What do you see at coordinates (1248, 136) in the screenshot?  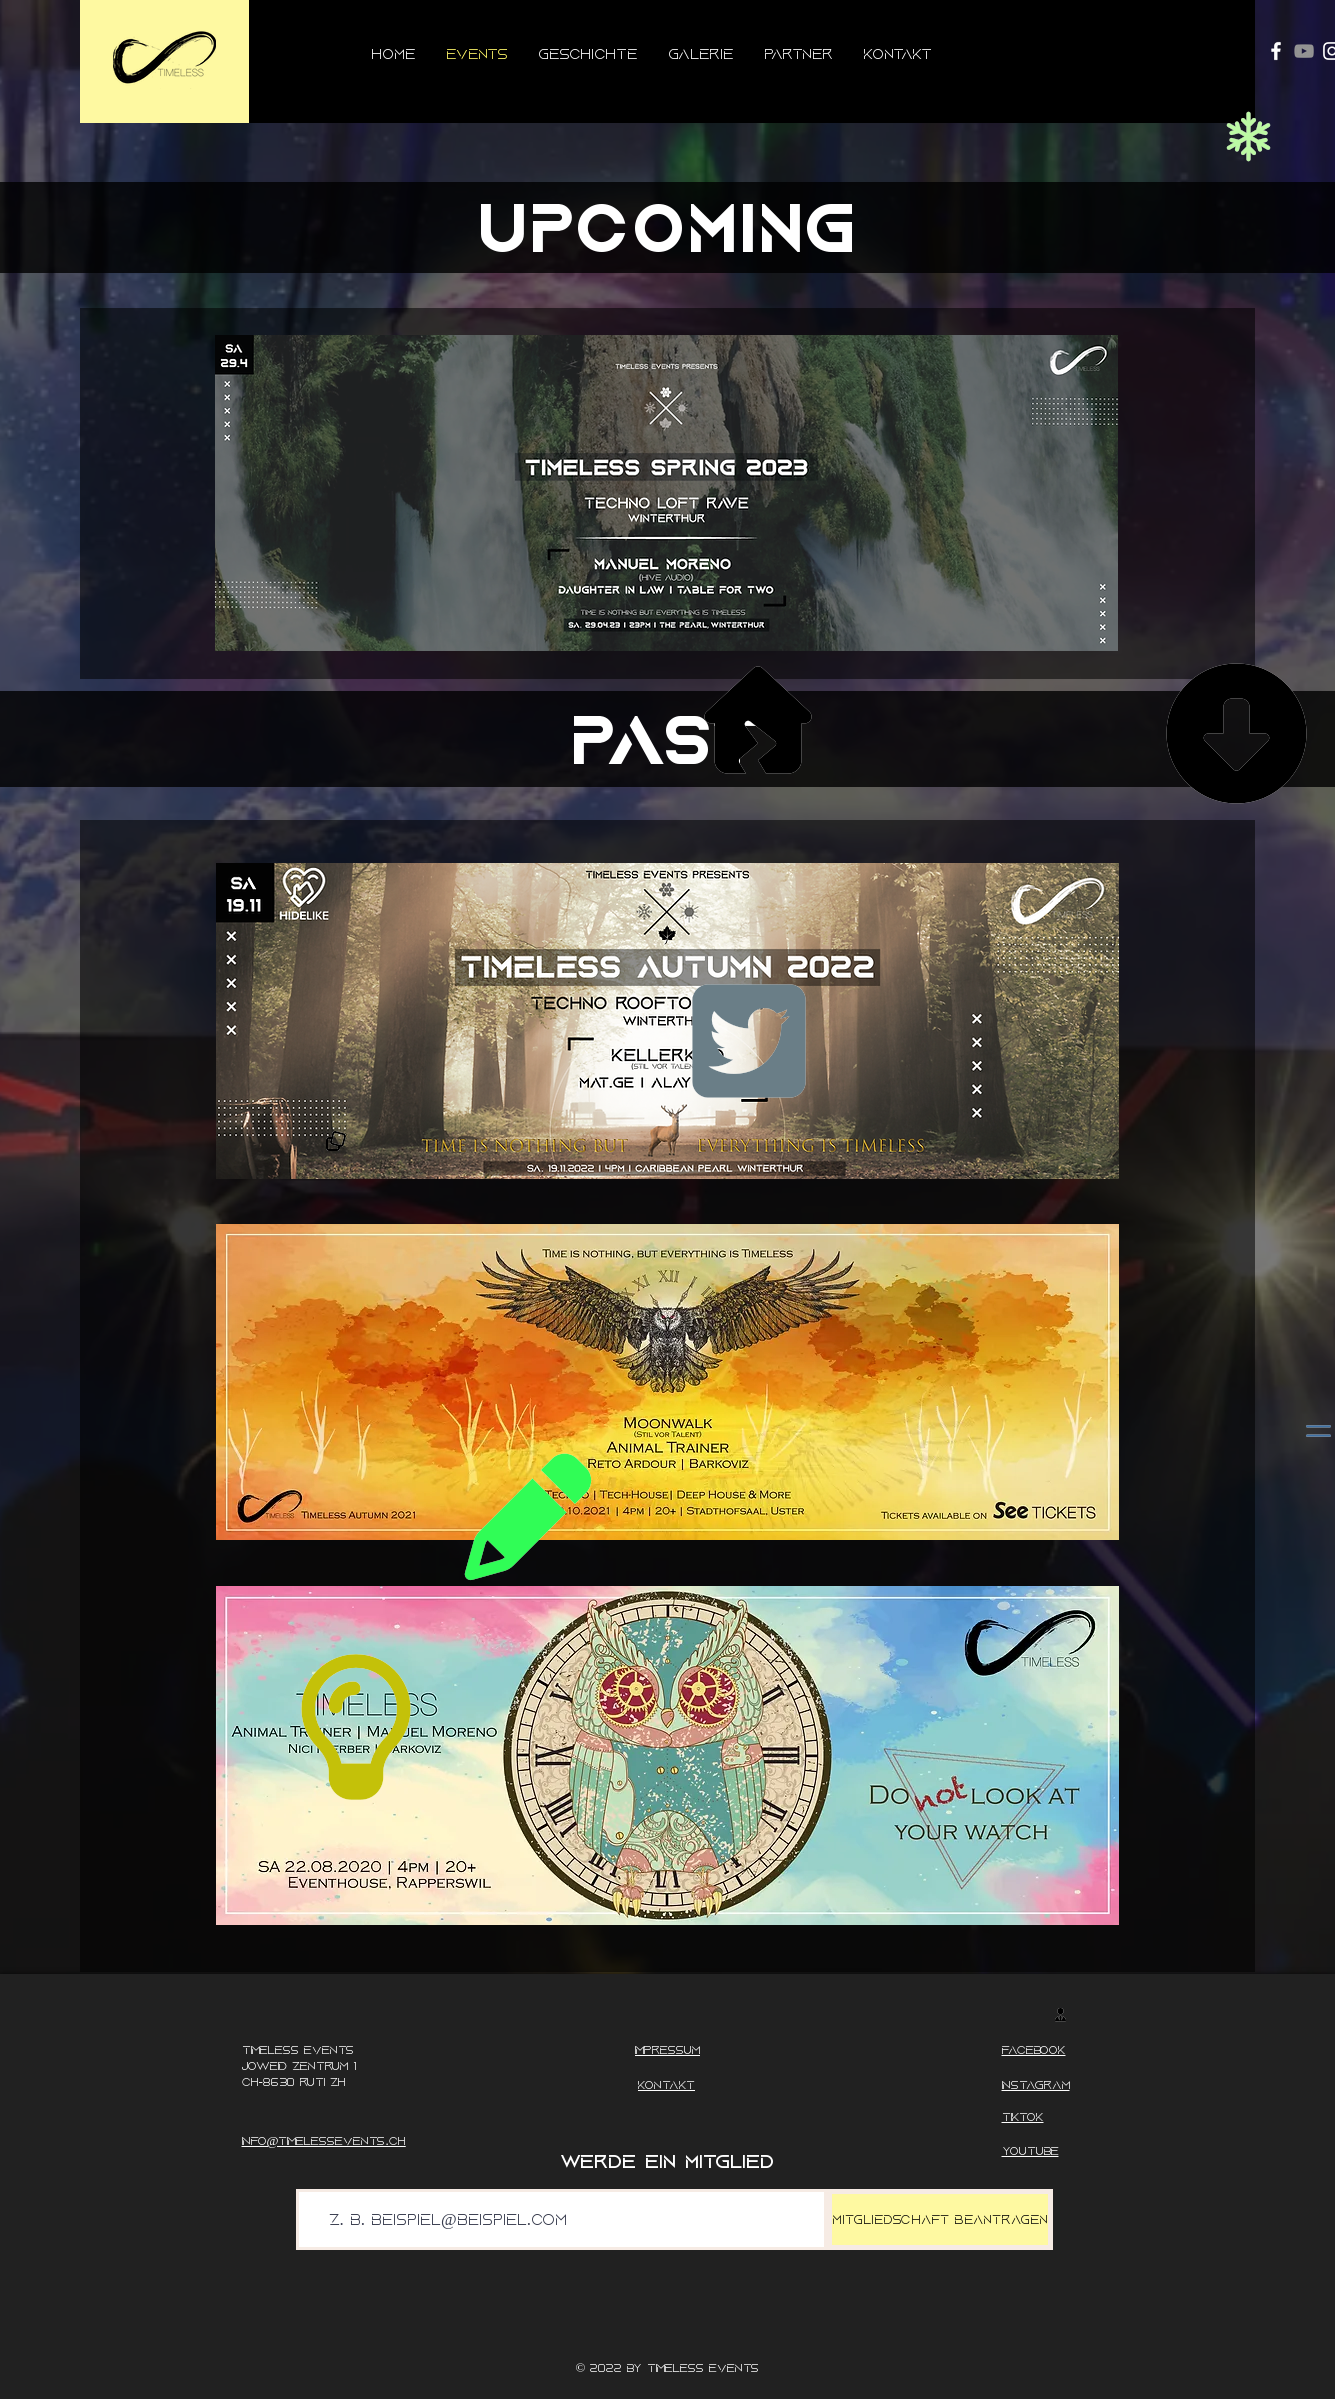 I see `indicates cold or freezing temperature setting` at bounding box center [1248, 136].